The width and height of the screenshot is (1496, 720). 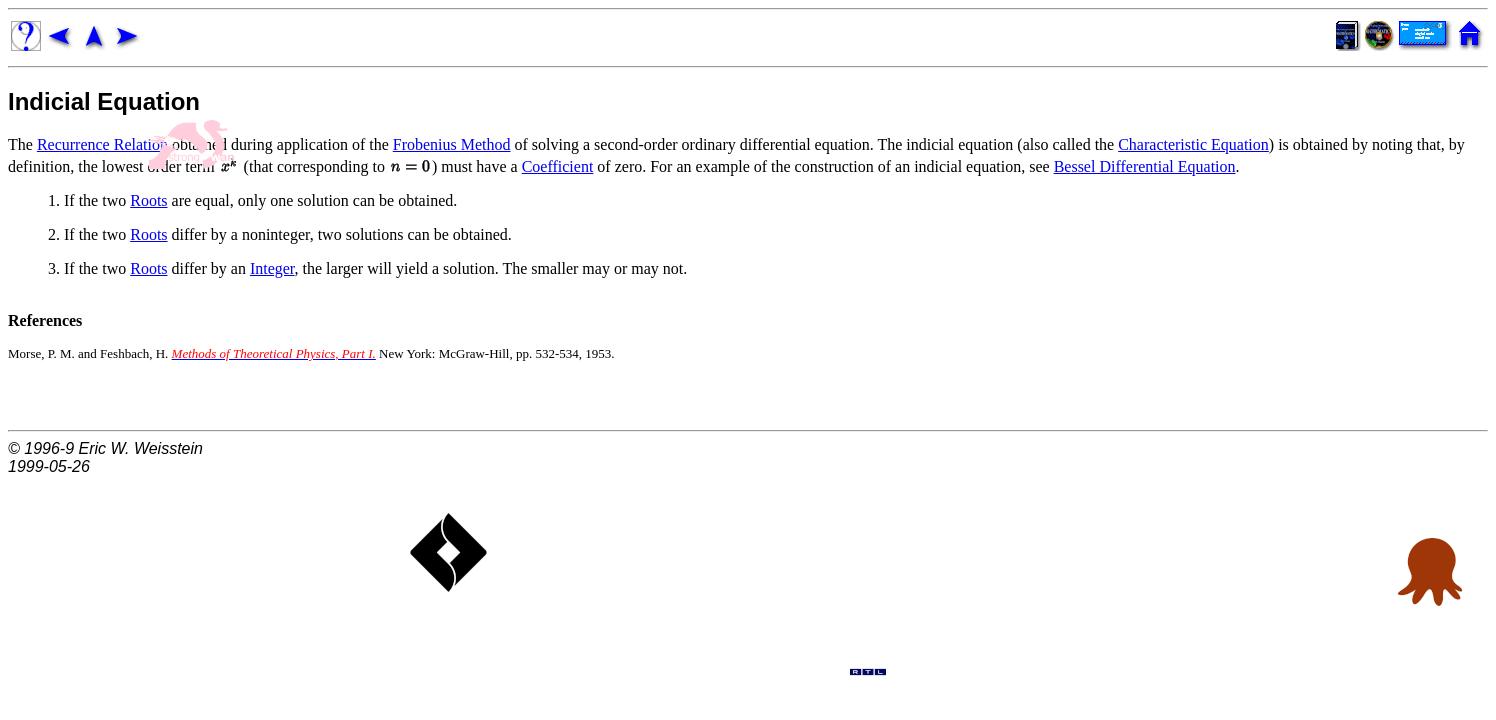 What do you see at coordinates (1430, 572) in the screenshot?
I see `Octopus Deploy logo` at bounding box center [1430, 572].